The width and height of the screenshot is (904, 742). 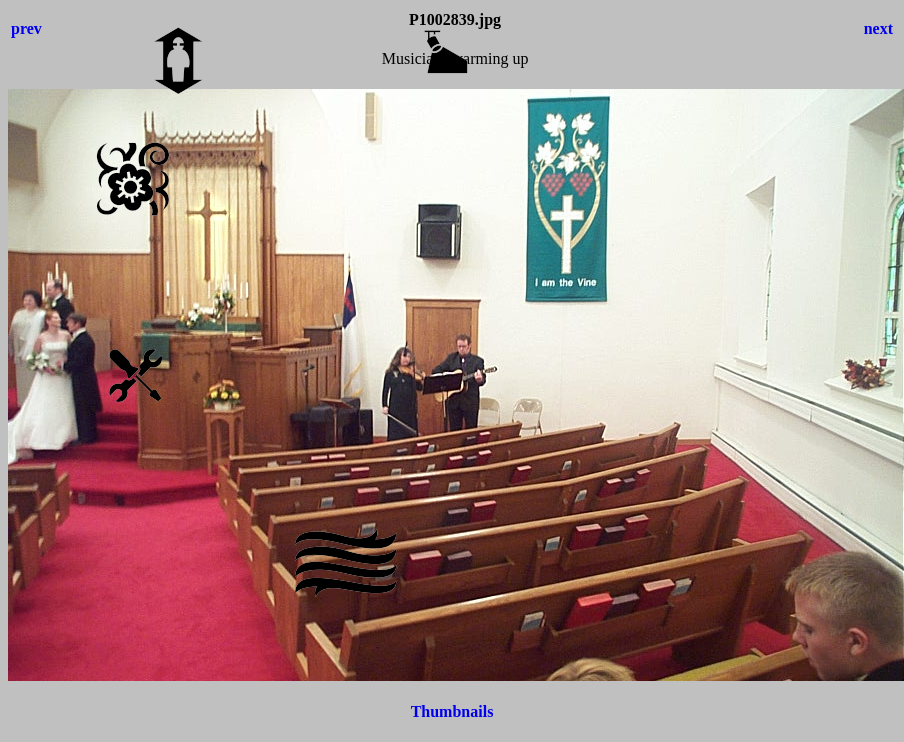 What do you see at coordinates (446, 52) in the screenshot?
I see `adjust stage or spotlight settings` at bounding box center [446, 52].